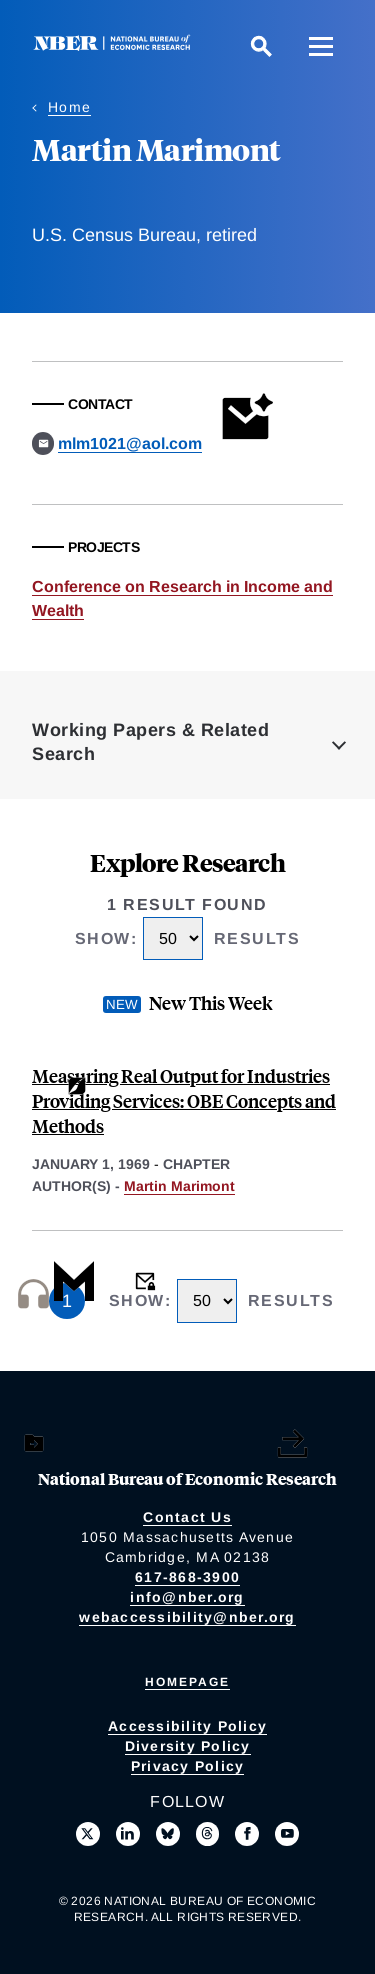  I want to click on access audio or music playback, so click(33, 1294).